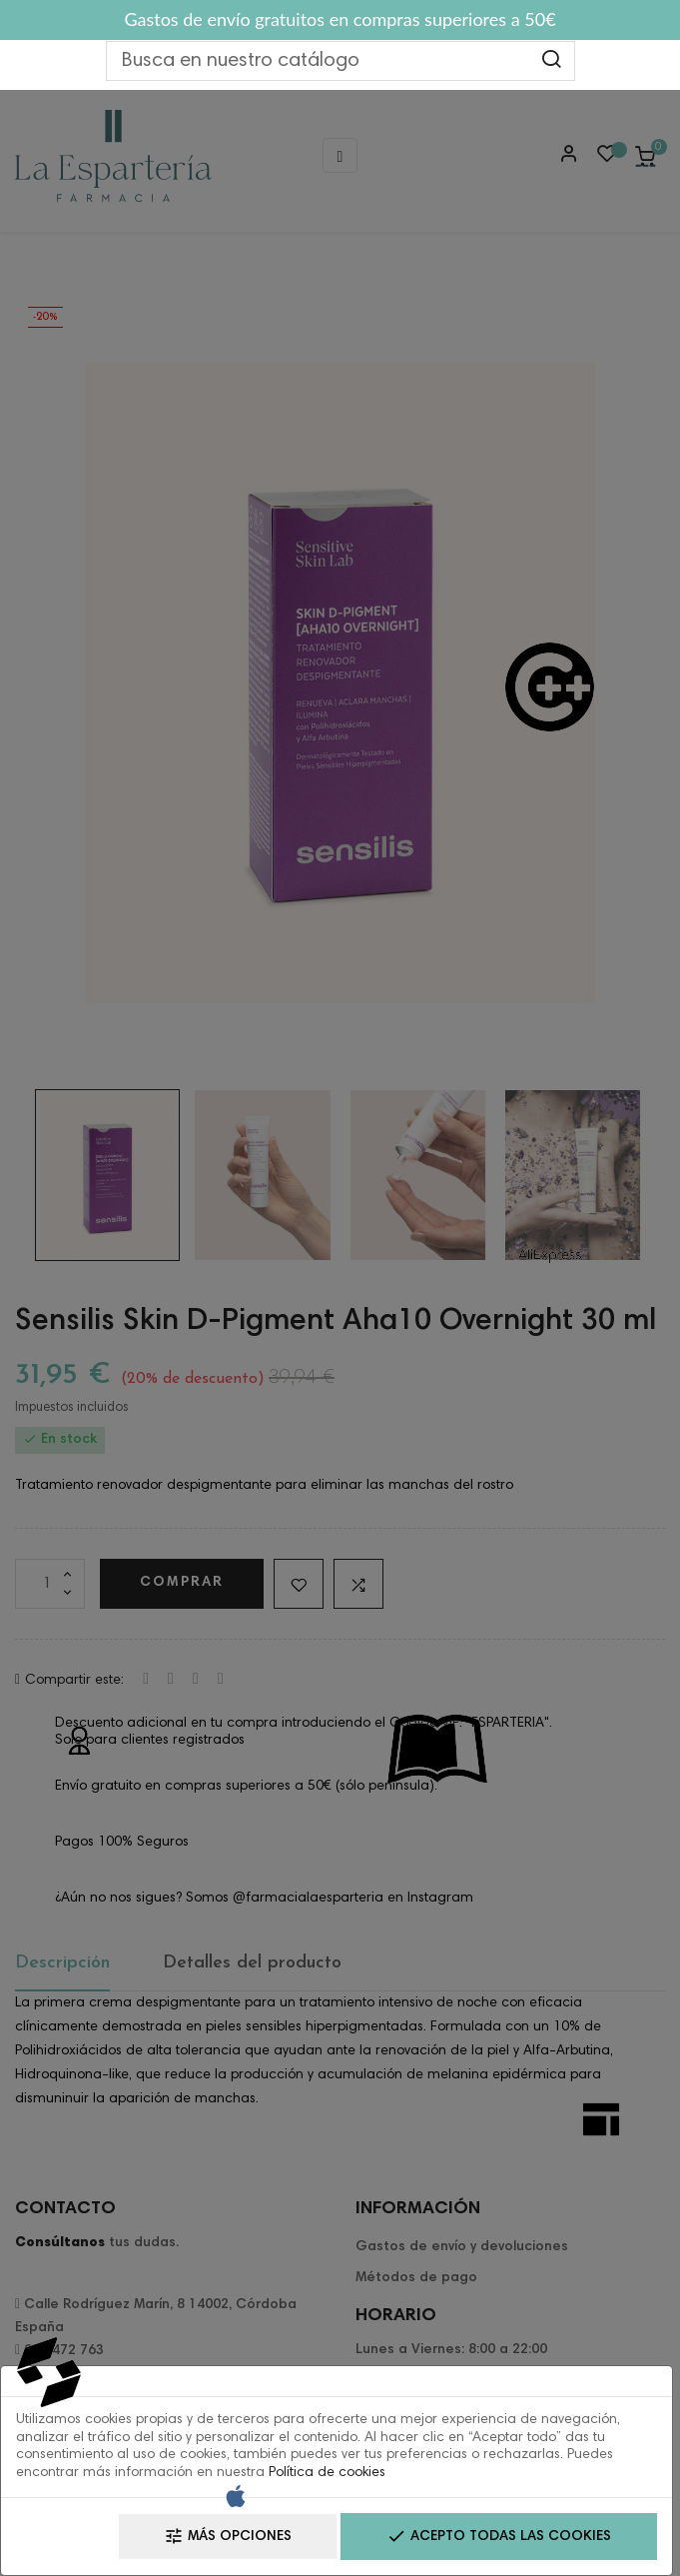 This screenshot has width=680, height=2576. I want to click on ServBay application logo, so click(49, 2372).